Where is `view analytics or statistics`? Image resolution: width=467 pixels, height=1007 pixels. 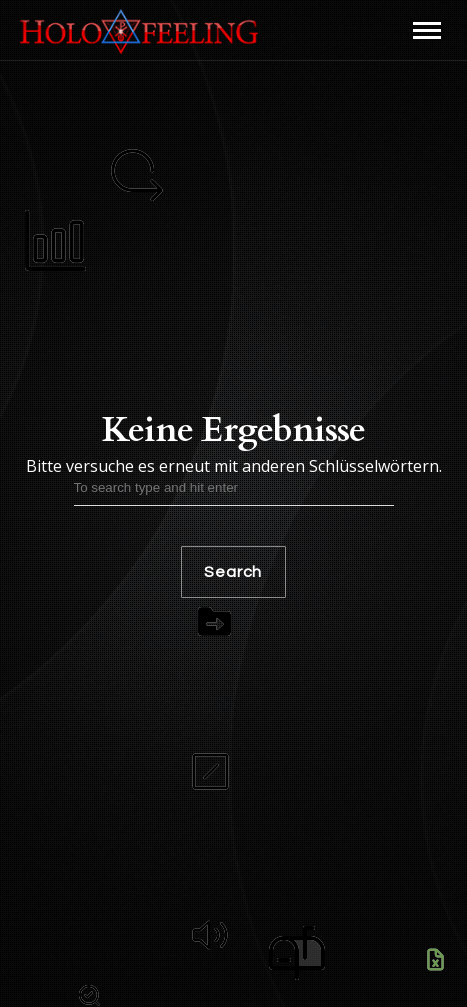 view analytics or statistics is located at coordinates (55, 240).